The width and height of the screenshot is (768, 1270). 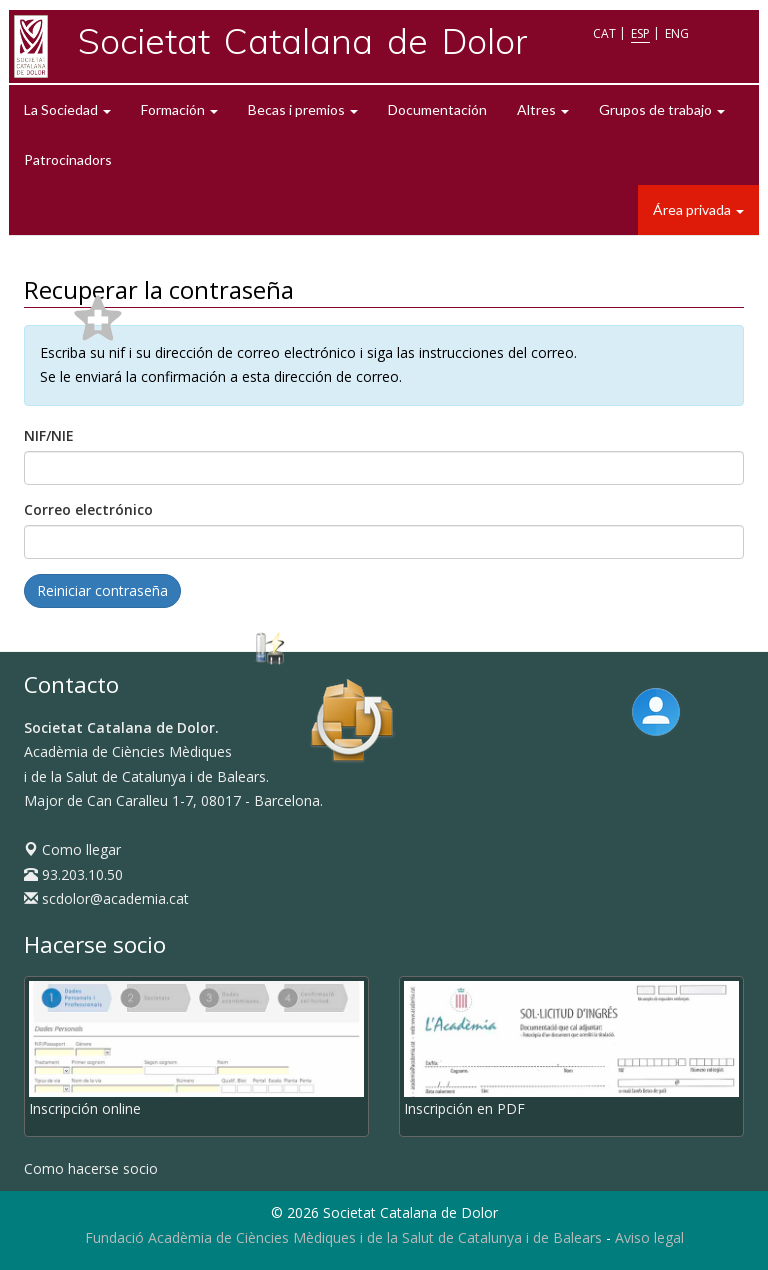 I want to click on default user profile avatar, so click(x=656, y=712).